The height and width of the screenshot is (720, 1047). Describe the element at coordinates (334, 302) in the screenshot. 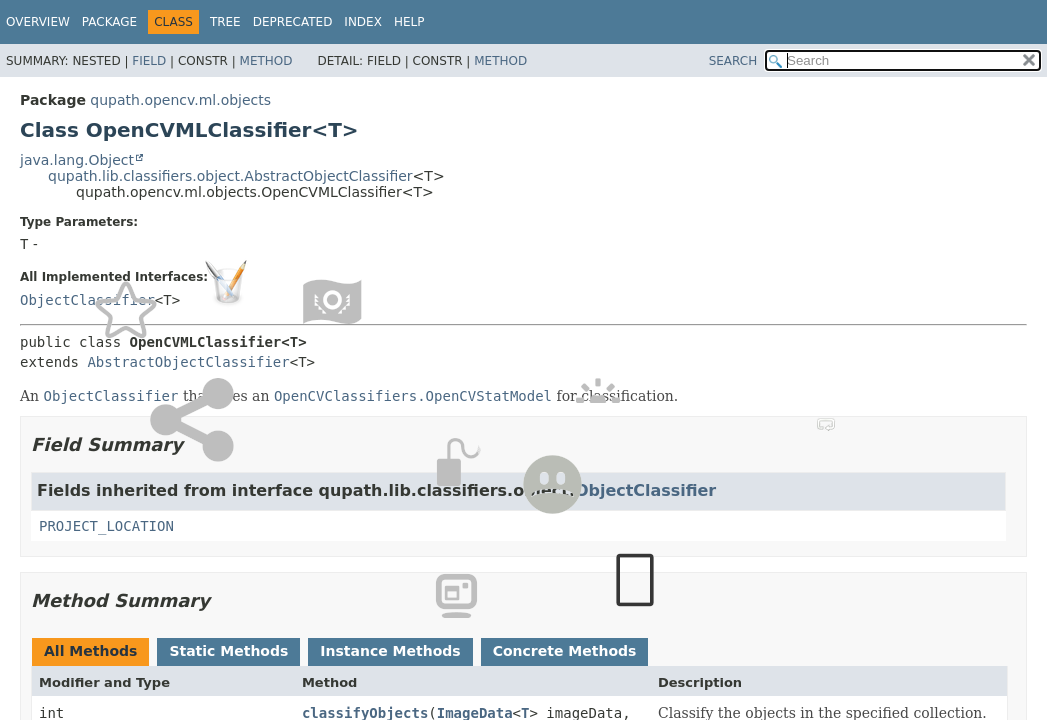

I see `configure language and region settings` at that location.